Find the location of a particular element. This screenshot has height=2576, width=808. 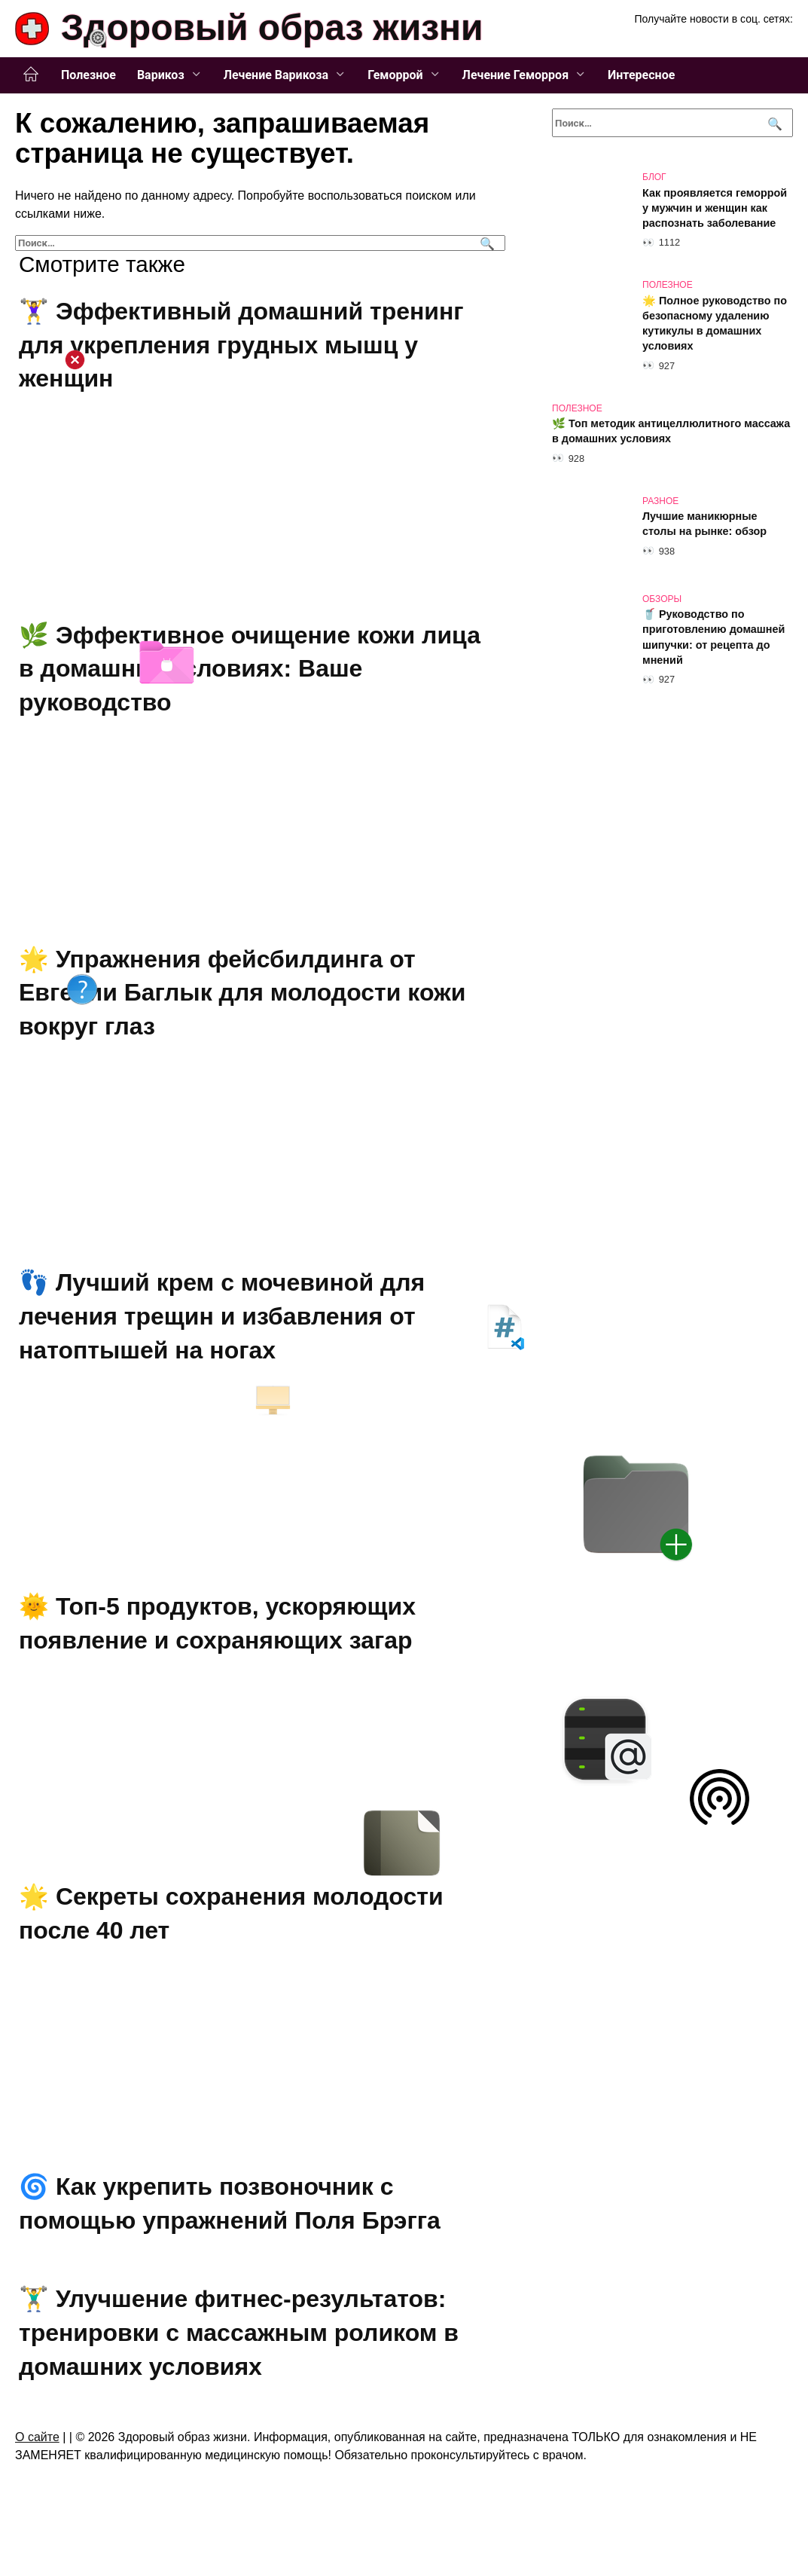

connect to a network server is located at coordinates (719, 1798).